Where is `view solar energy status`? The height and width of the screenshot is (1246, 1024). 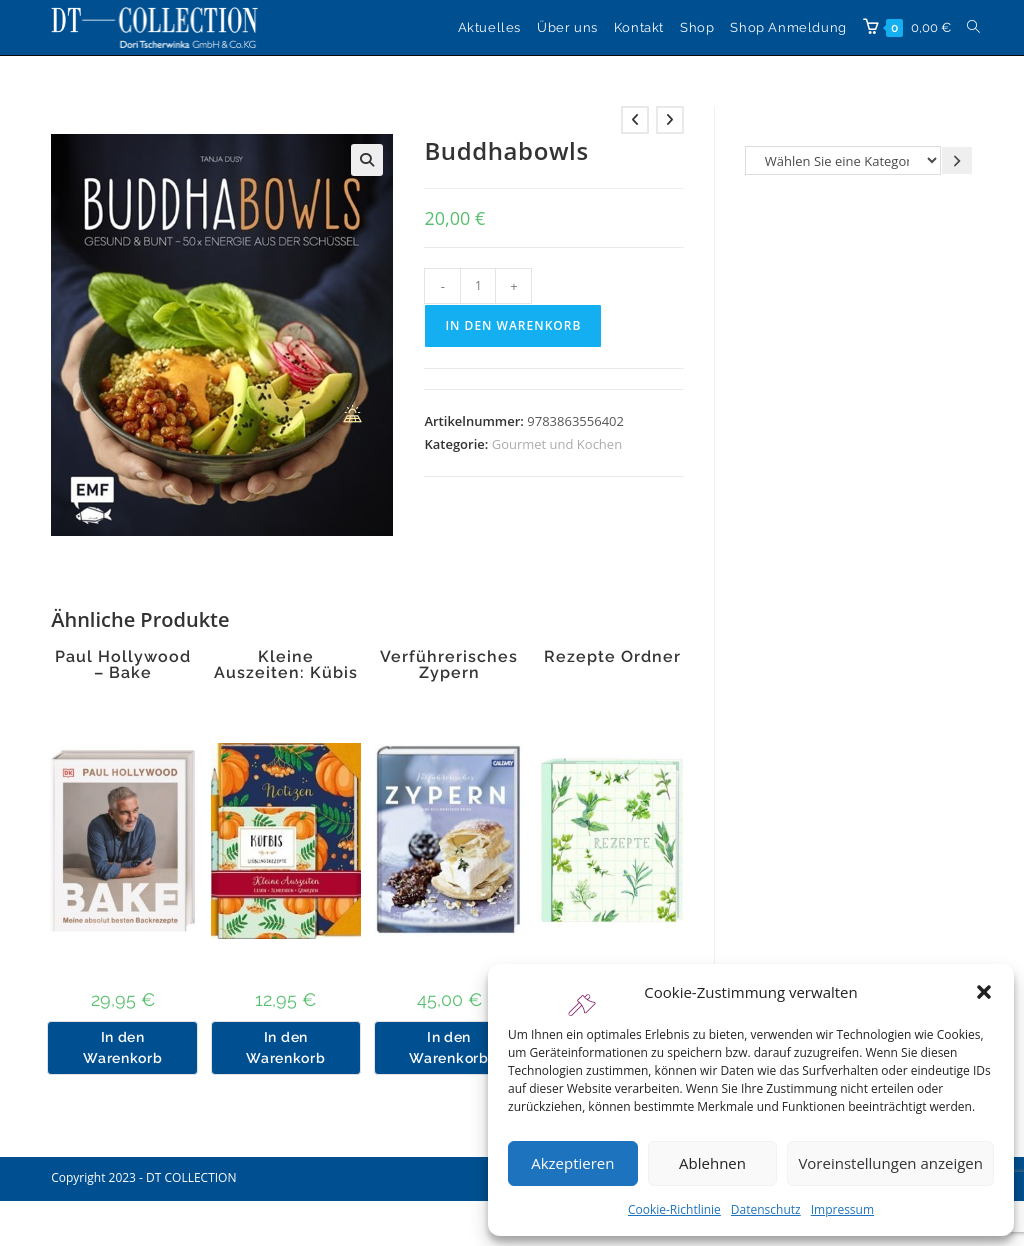 view solar energy status is located at coordinates (352, 414).